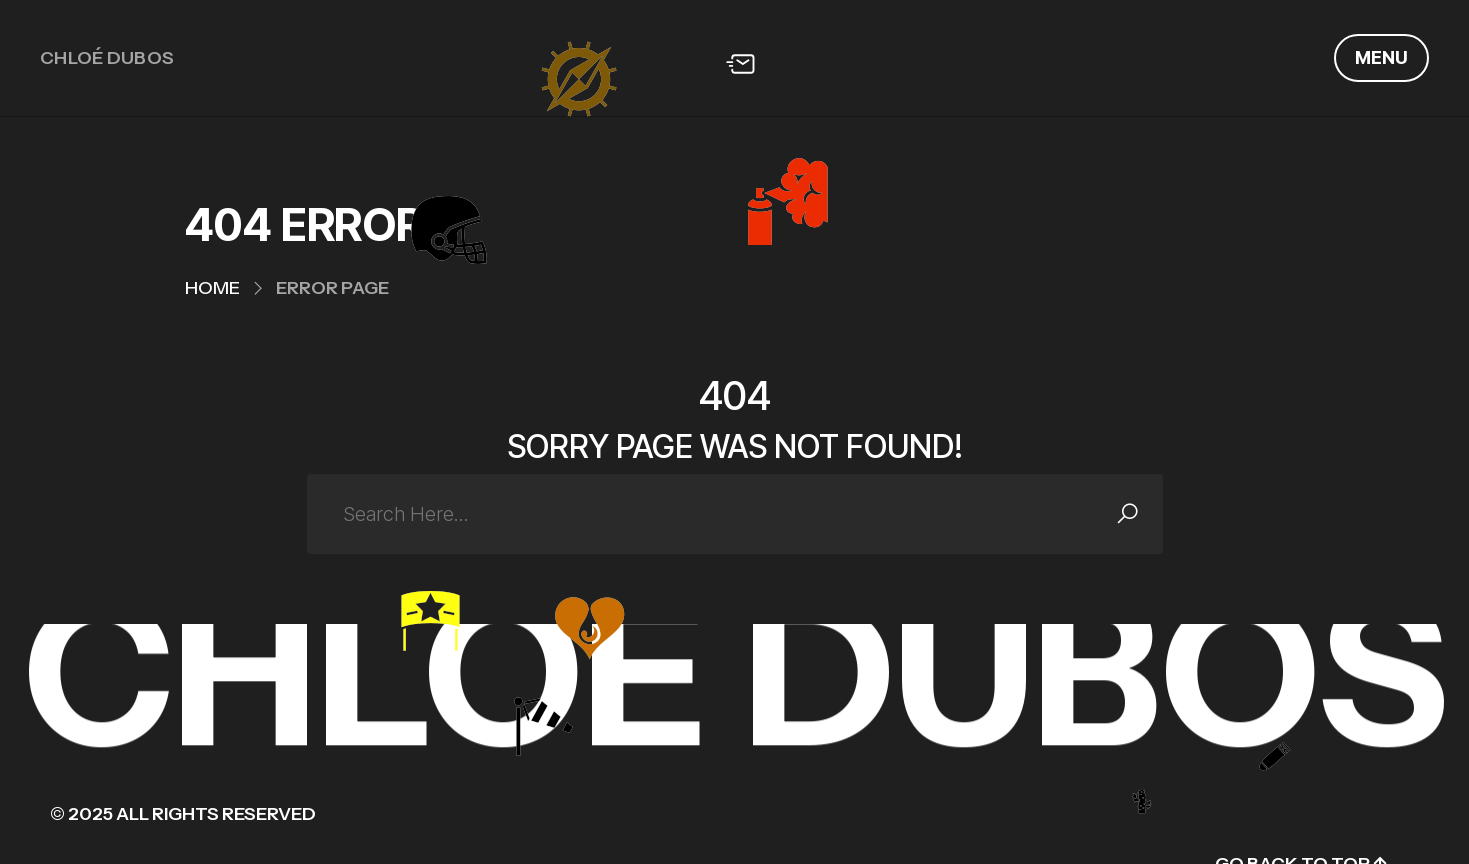  I want to click on view current wind conditions, so click(543, 726).